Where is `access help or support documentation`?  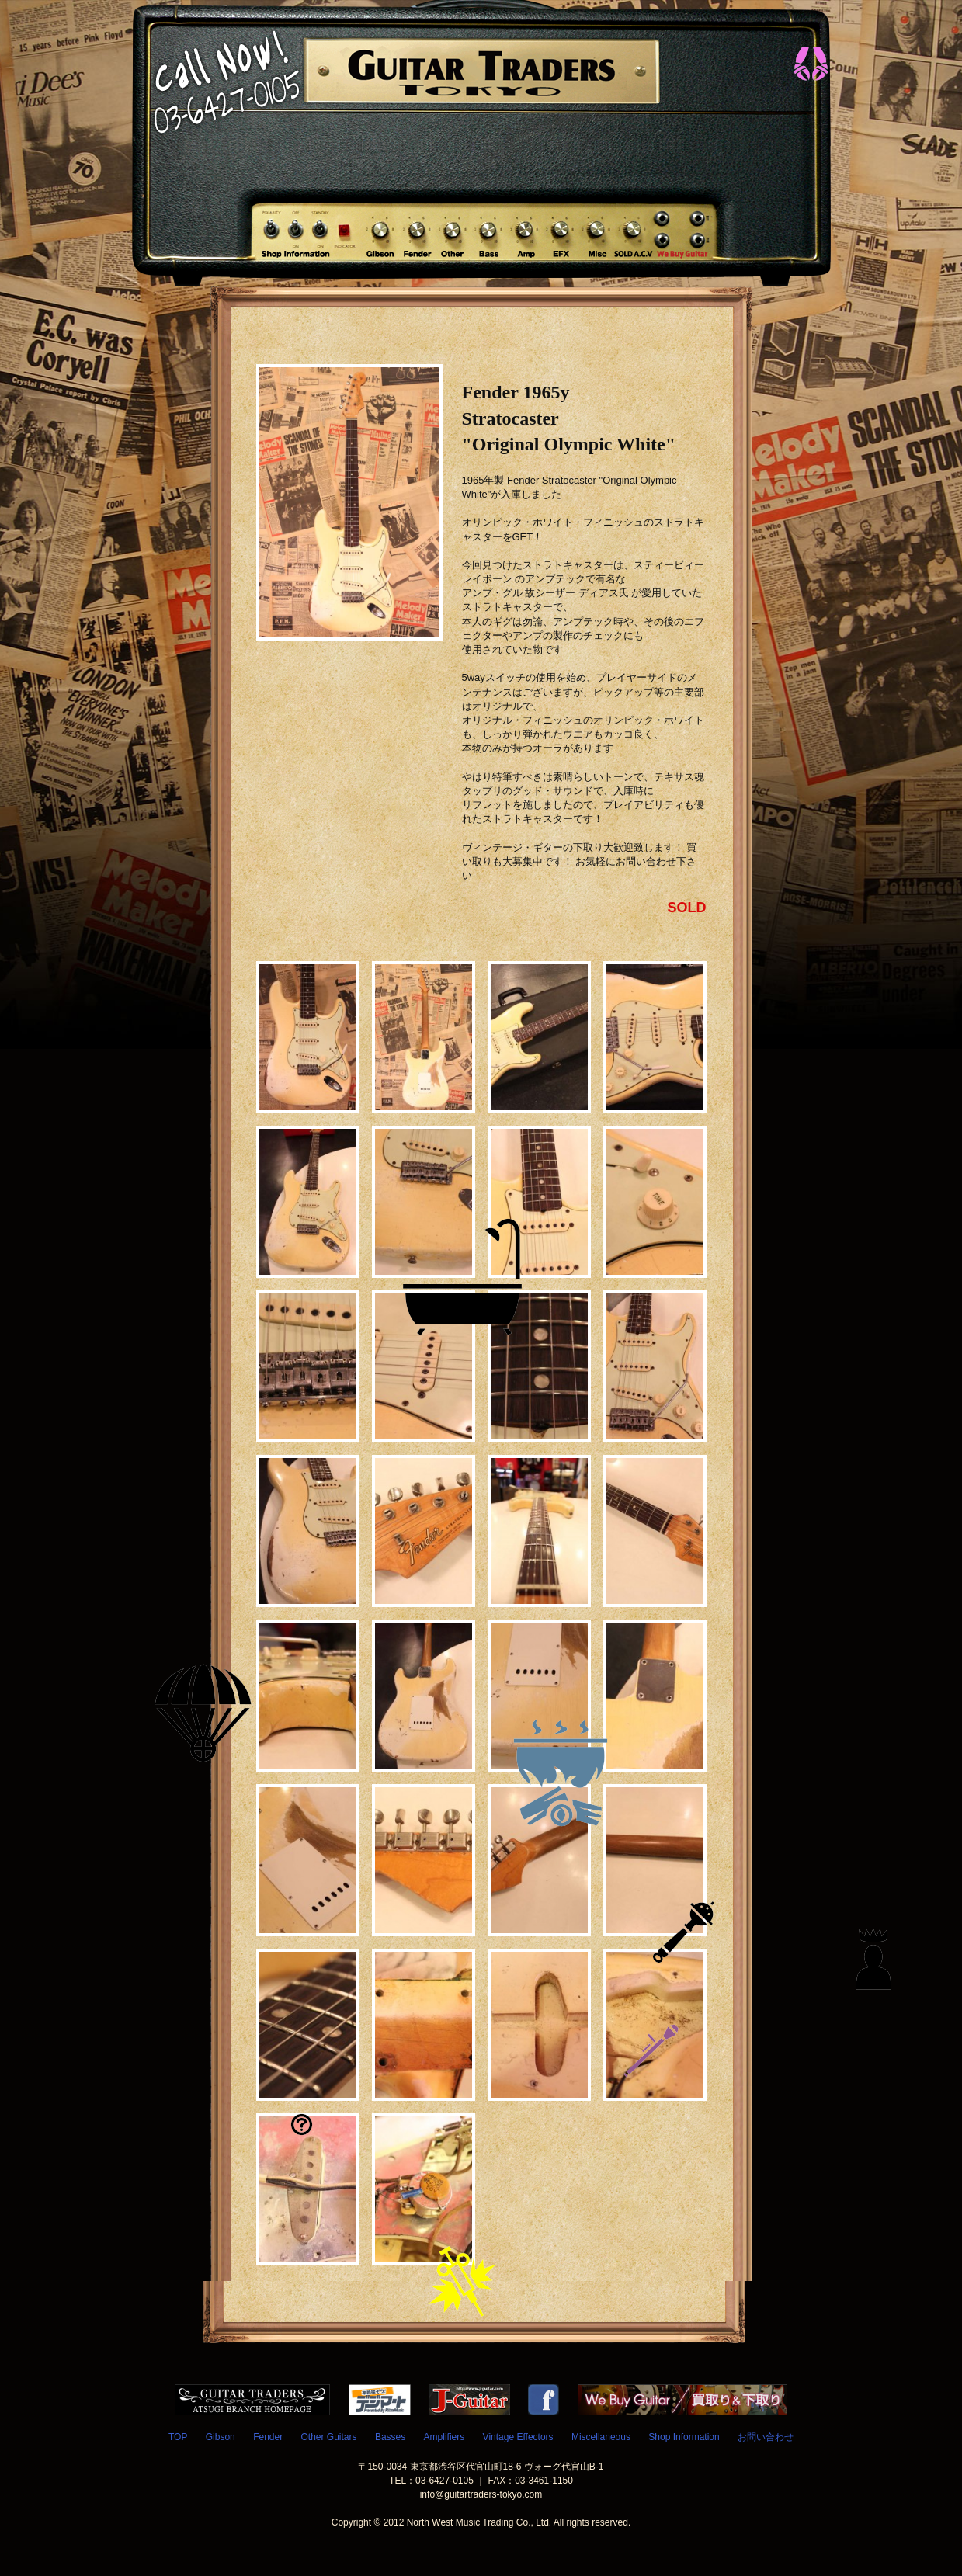 access help or support documentation is located at coordinates (301, 2124).